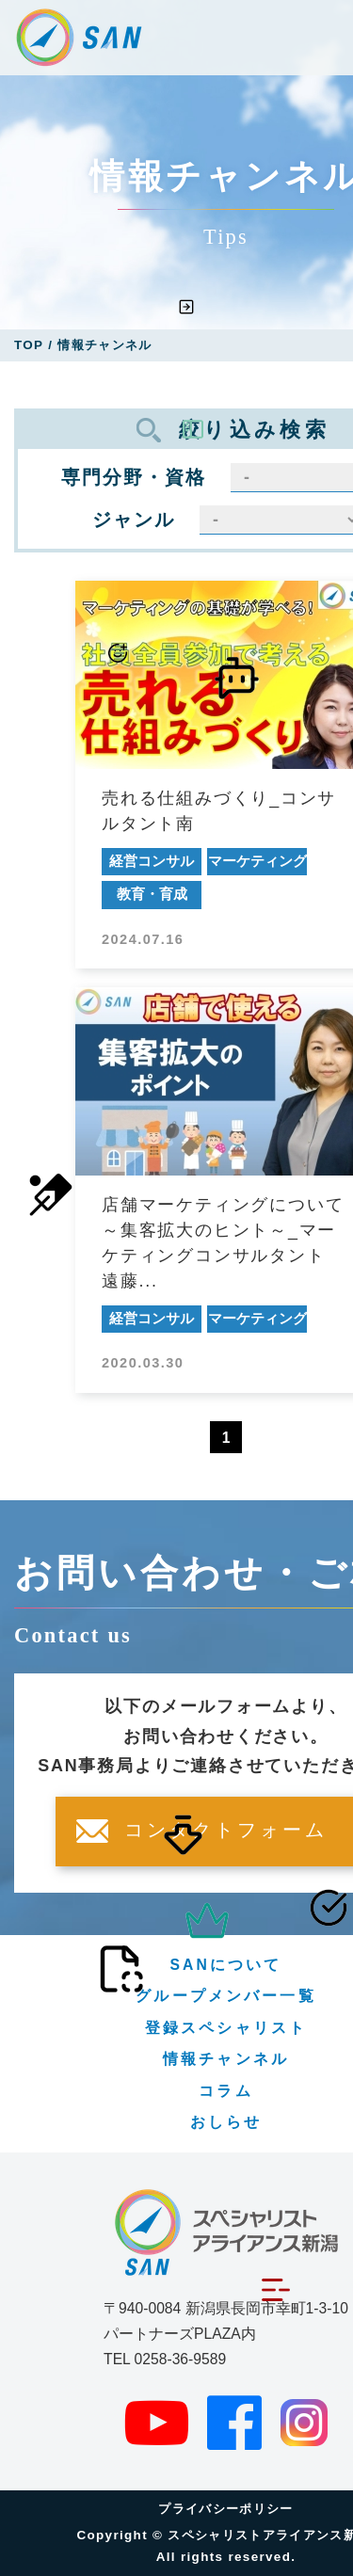  I want to click on access cricket sports scores or content, so click(48, 1193).